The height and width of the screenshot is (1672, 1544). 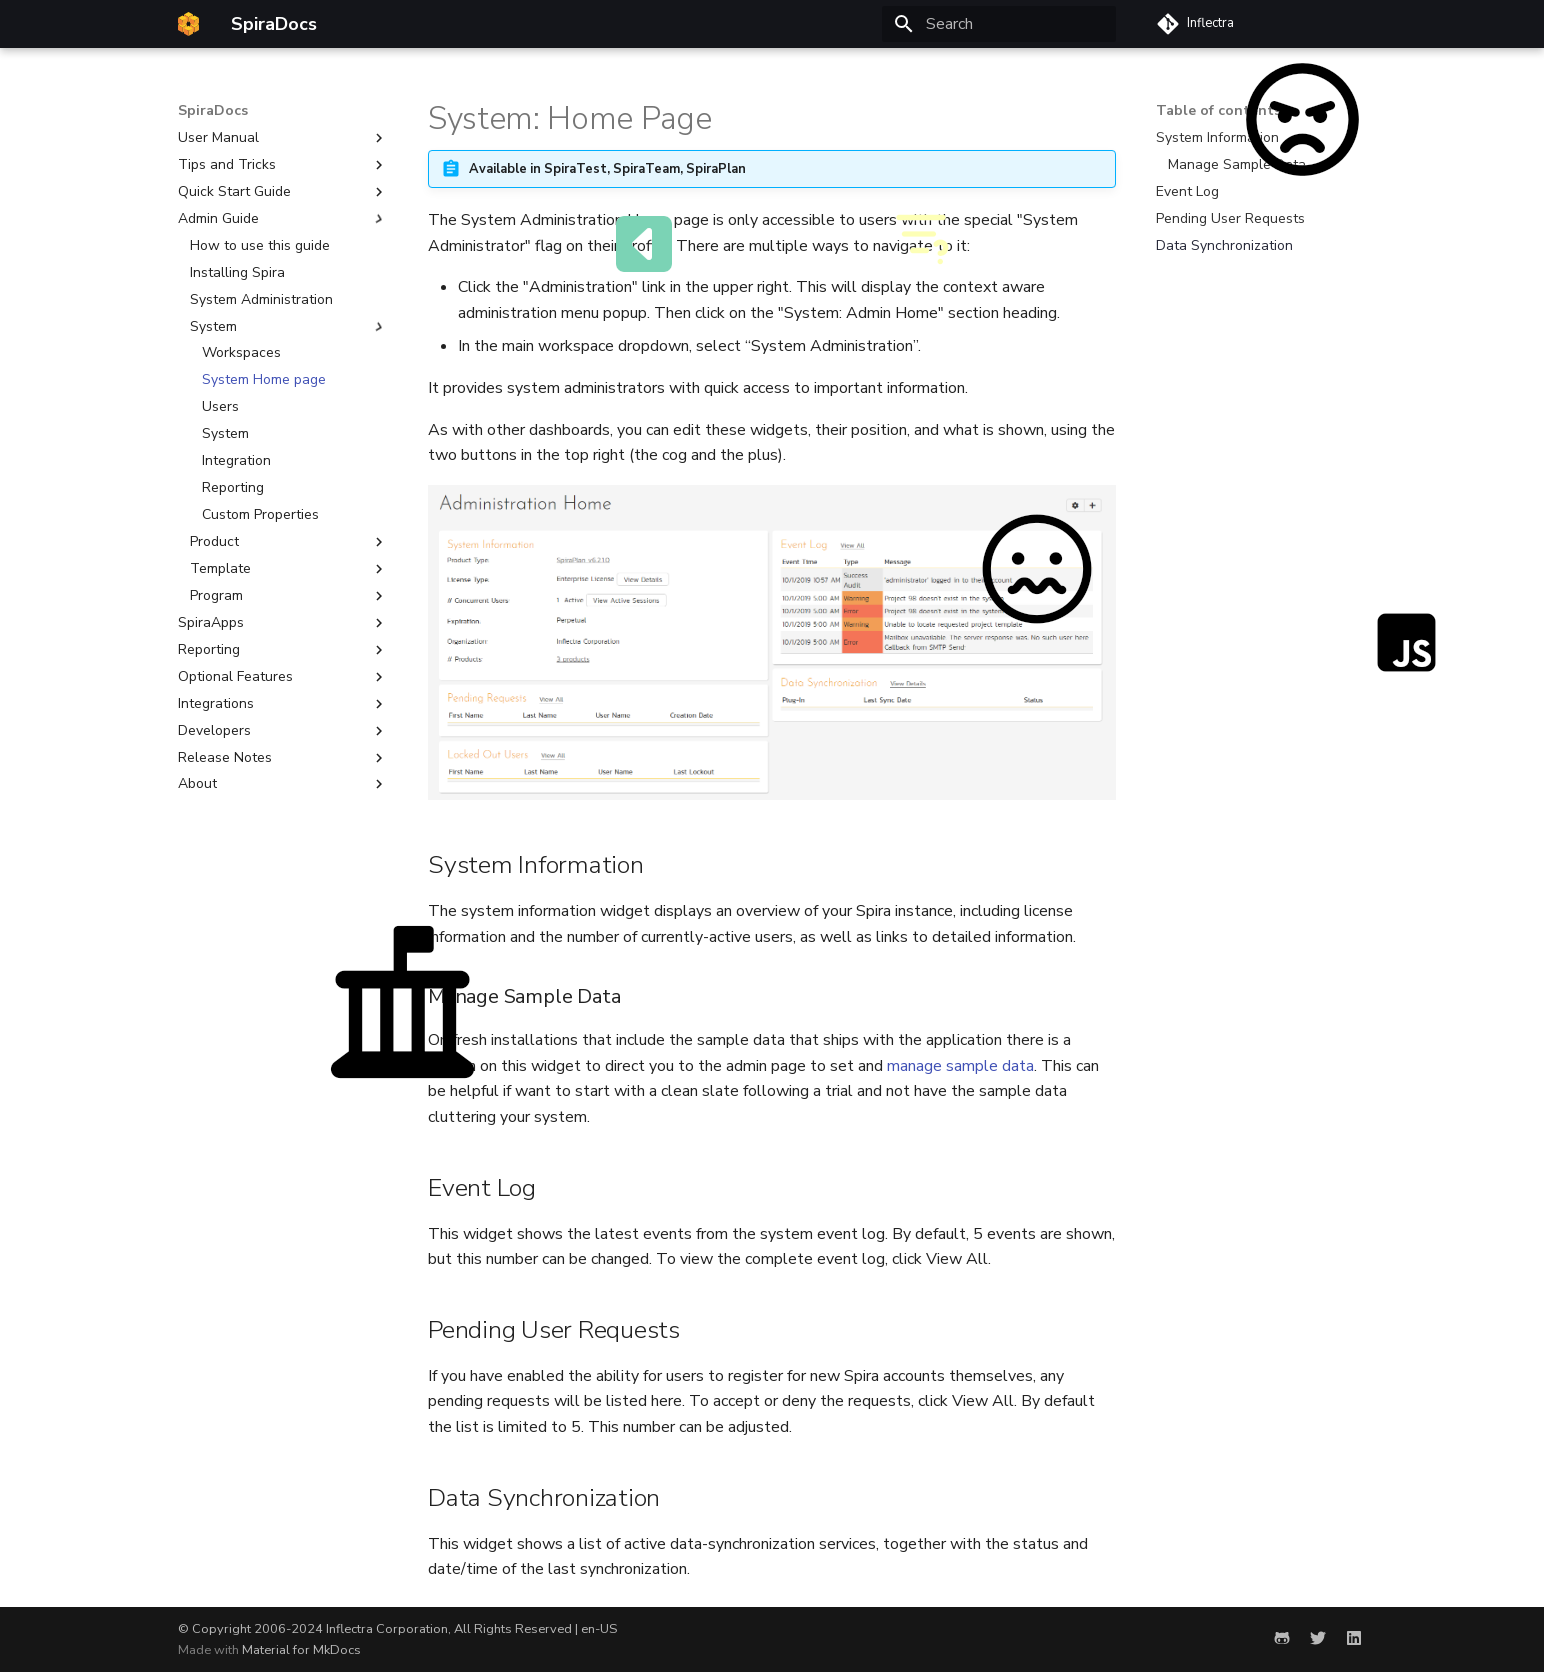 What do you see at coordinates (1302, 119) in the screenshot?
I see `react to a message with anger` at bounding box center [1302, 119].